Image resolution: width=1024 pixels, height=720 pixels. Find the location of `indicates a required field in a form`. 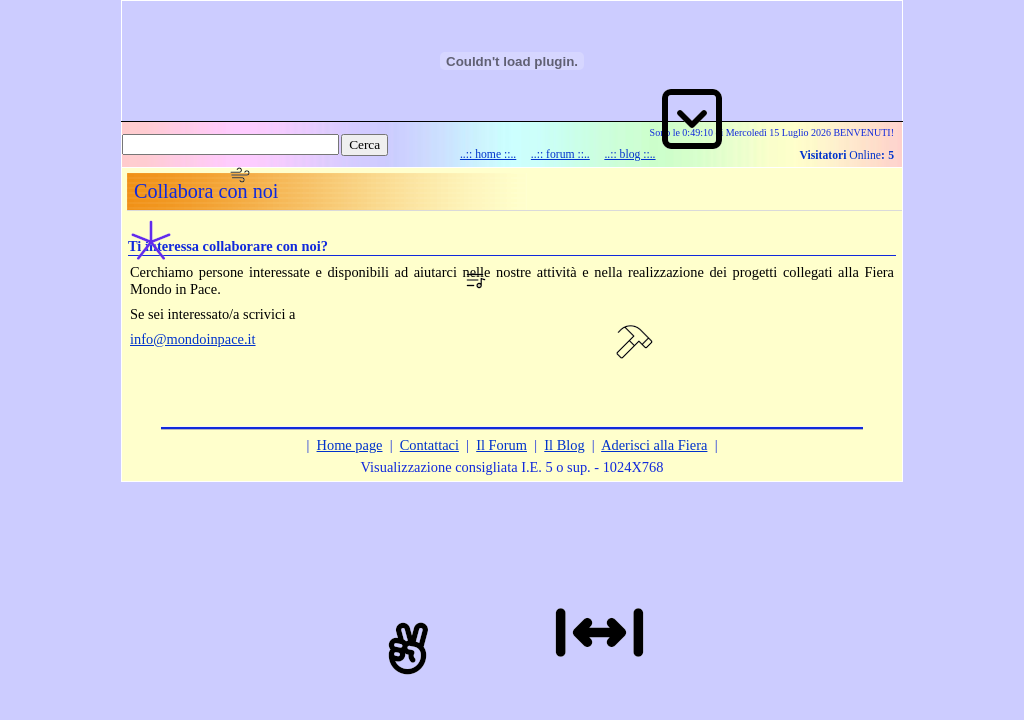

indicates a required field in a form is located at coordinates (151, 242).